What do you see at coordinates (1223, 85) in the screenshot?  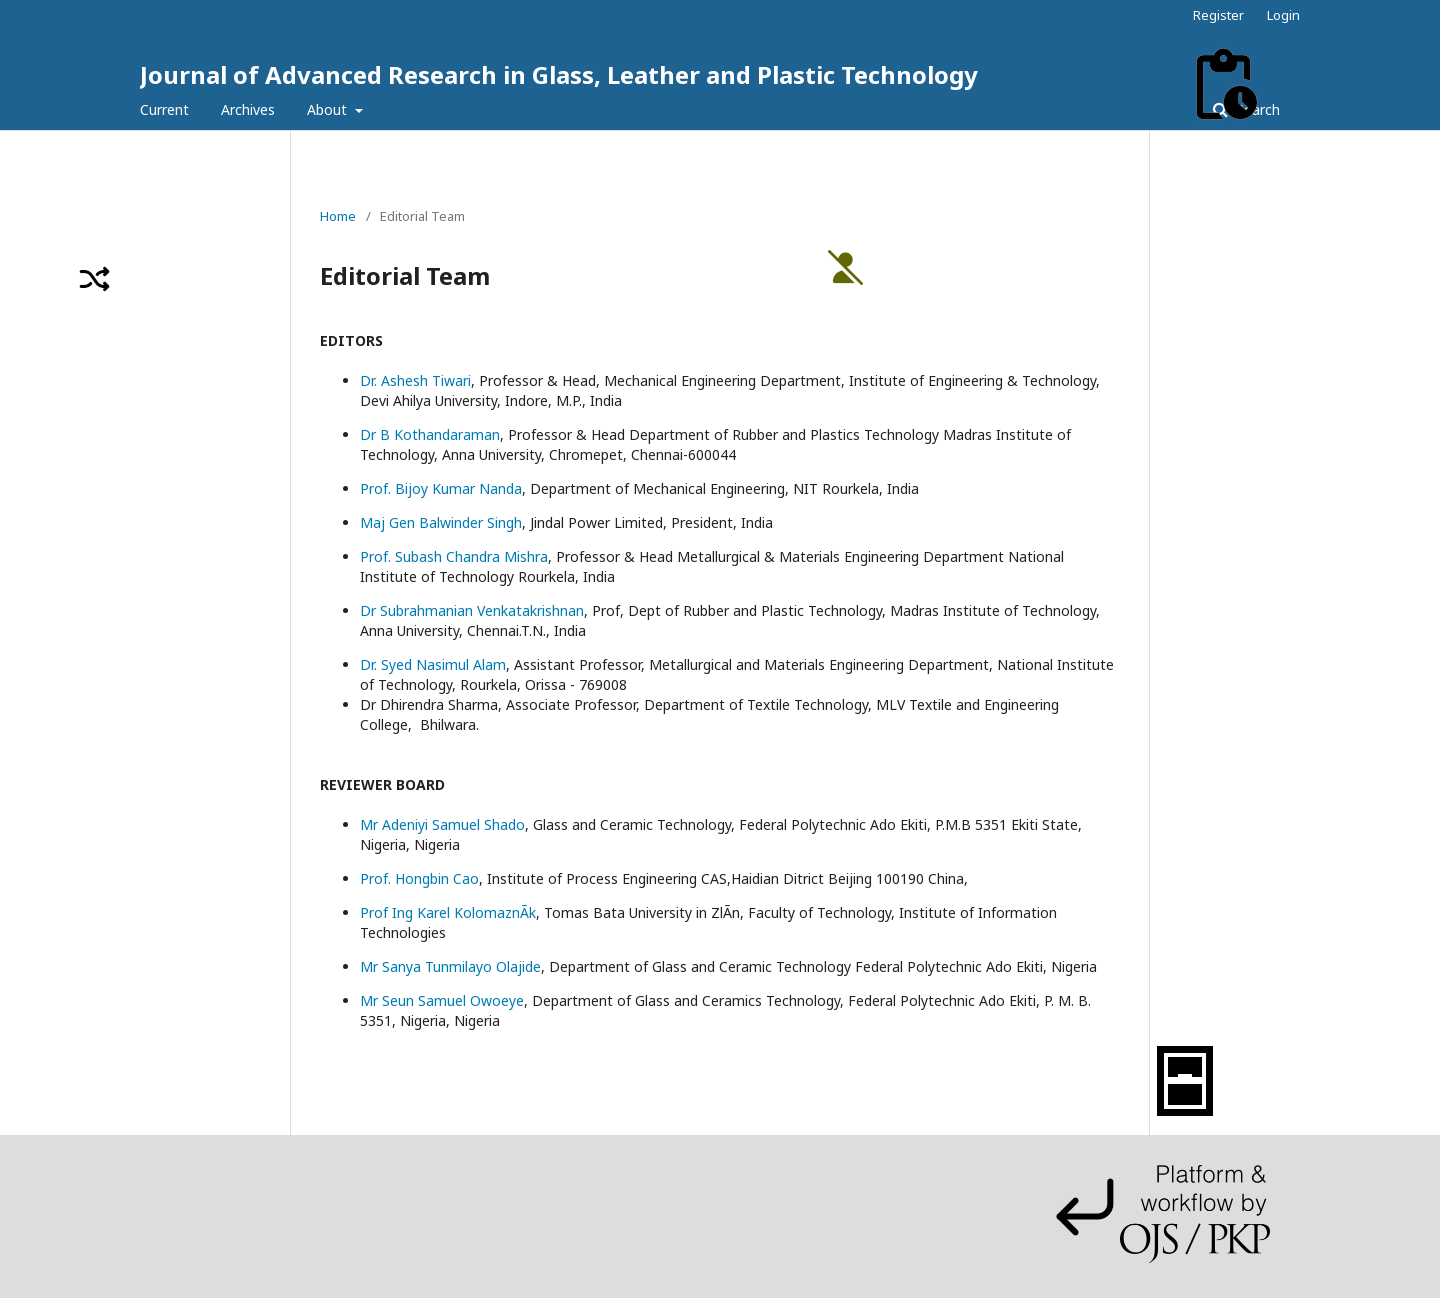 I see `view tasks awaiting completion` at bounding box center [1223, 85].